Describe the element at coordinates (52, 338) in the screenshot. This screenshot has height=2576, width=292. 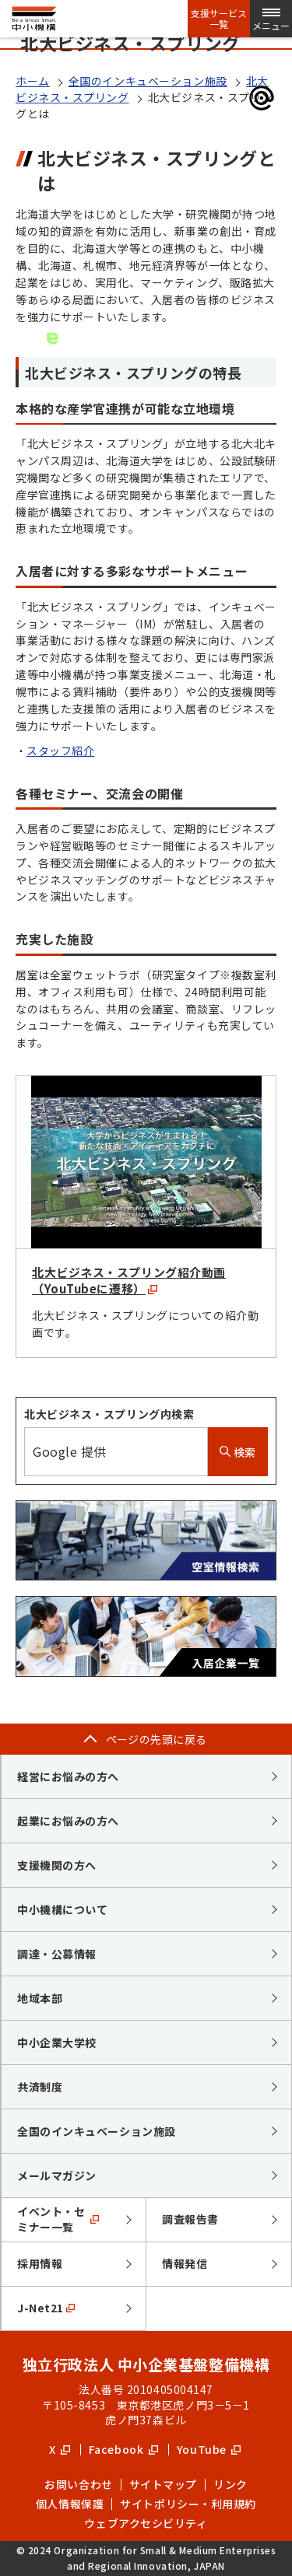
I see `open the ente app` at that location.